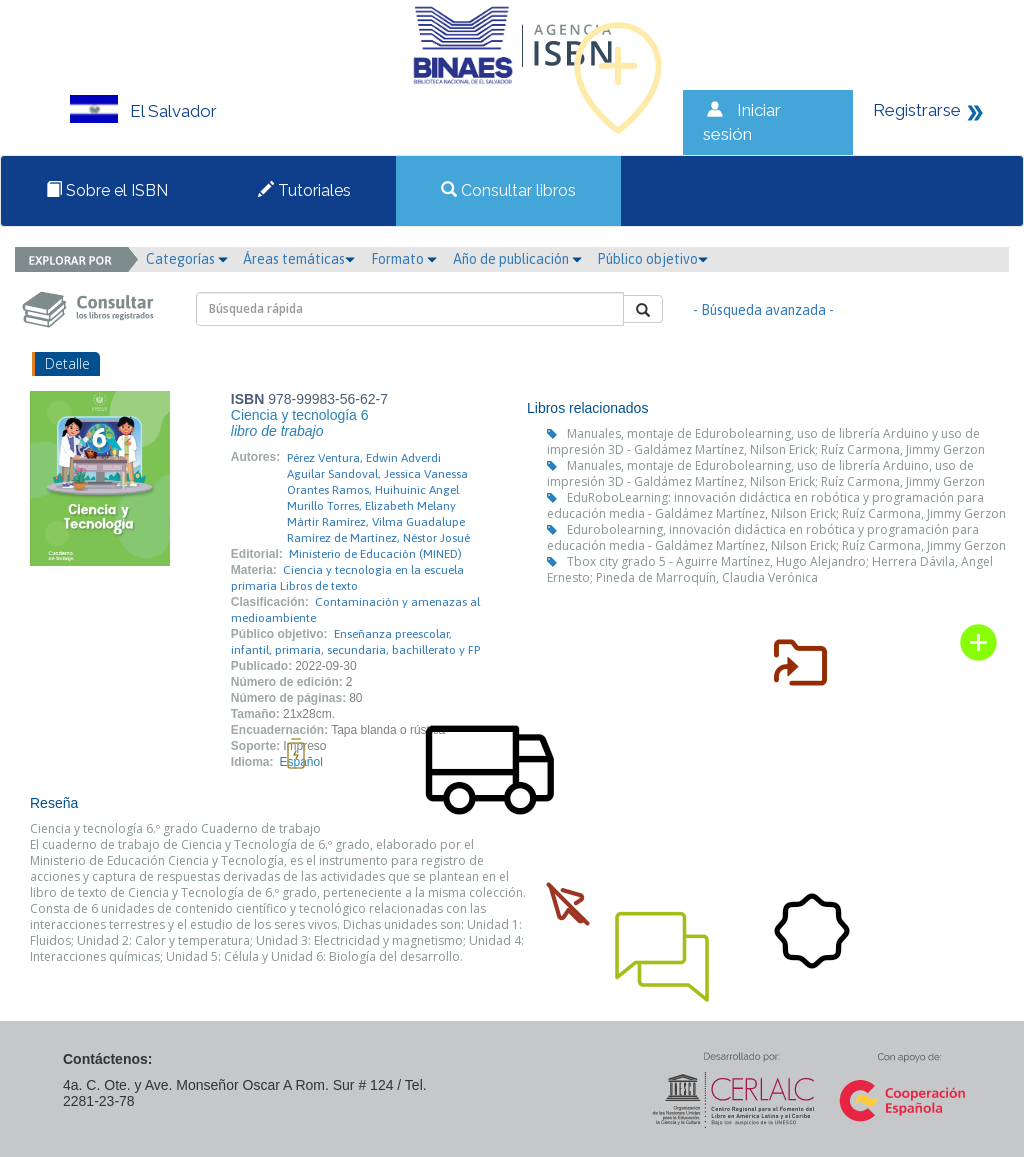 This screenshot has height=1157, width=1024. Describe the element at coordinates (978, 642) in the screenshot. I see `add a new item` at that location.